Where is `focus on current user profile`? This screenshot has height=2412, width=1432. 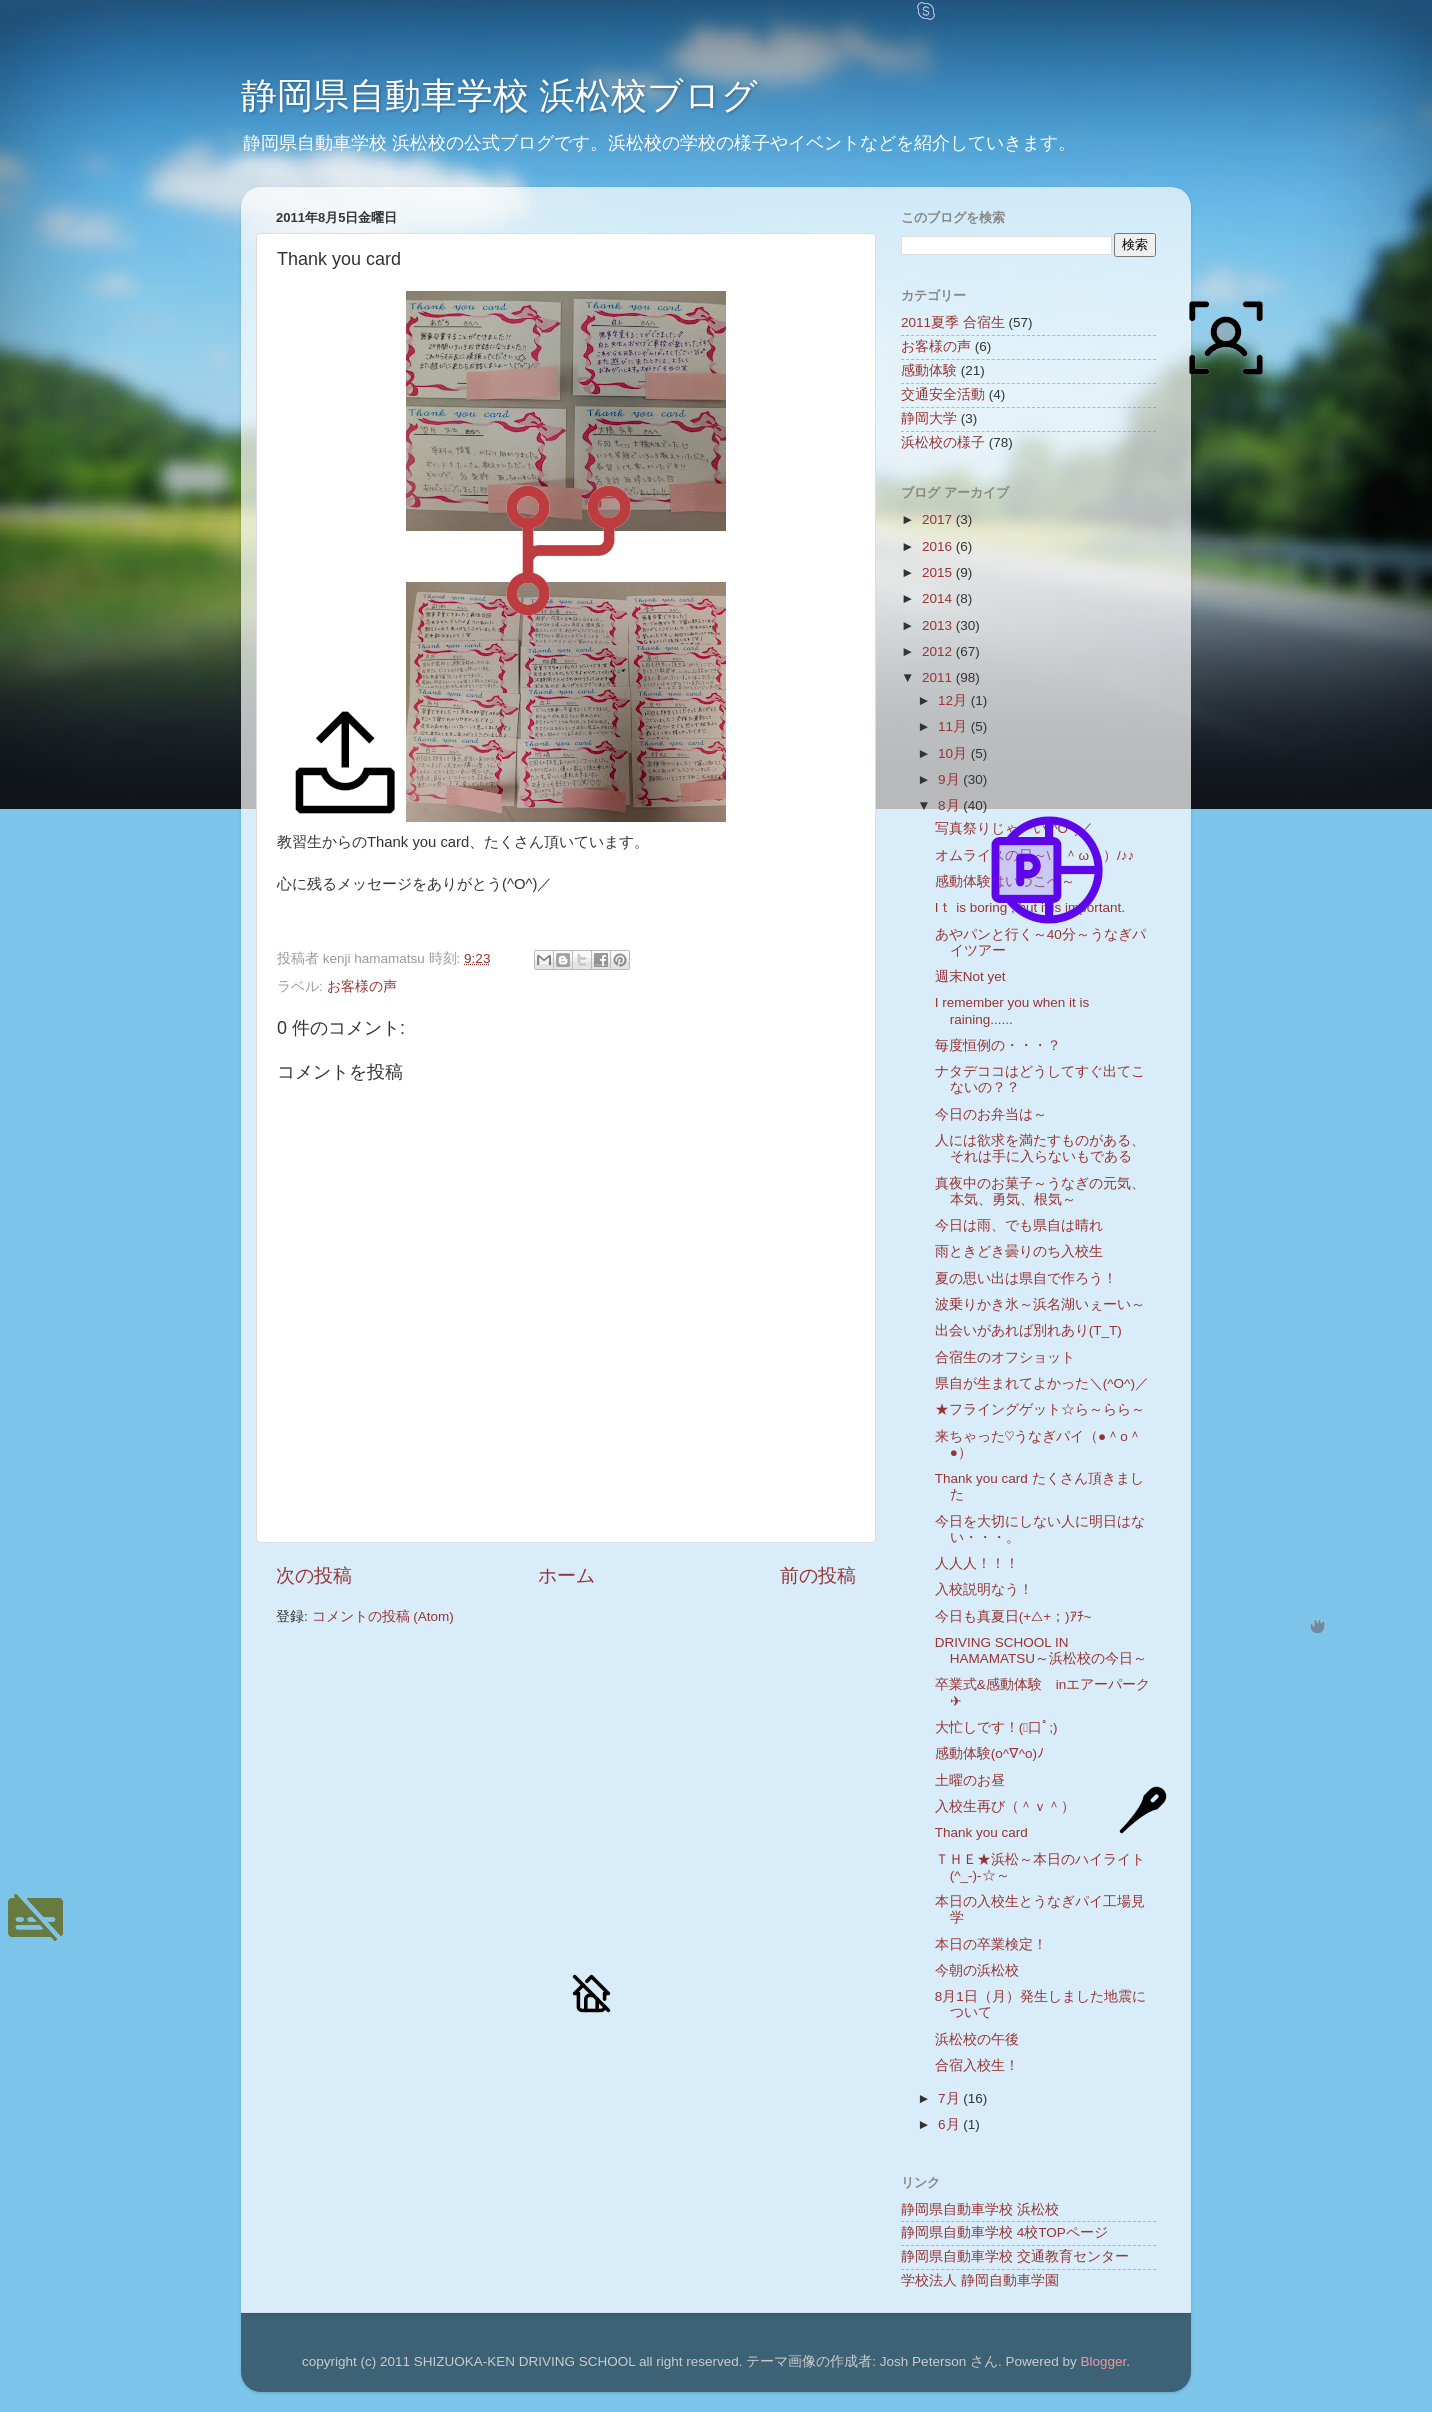
focus on current user profile is located at coordinates (1226, 338).